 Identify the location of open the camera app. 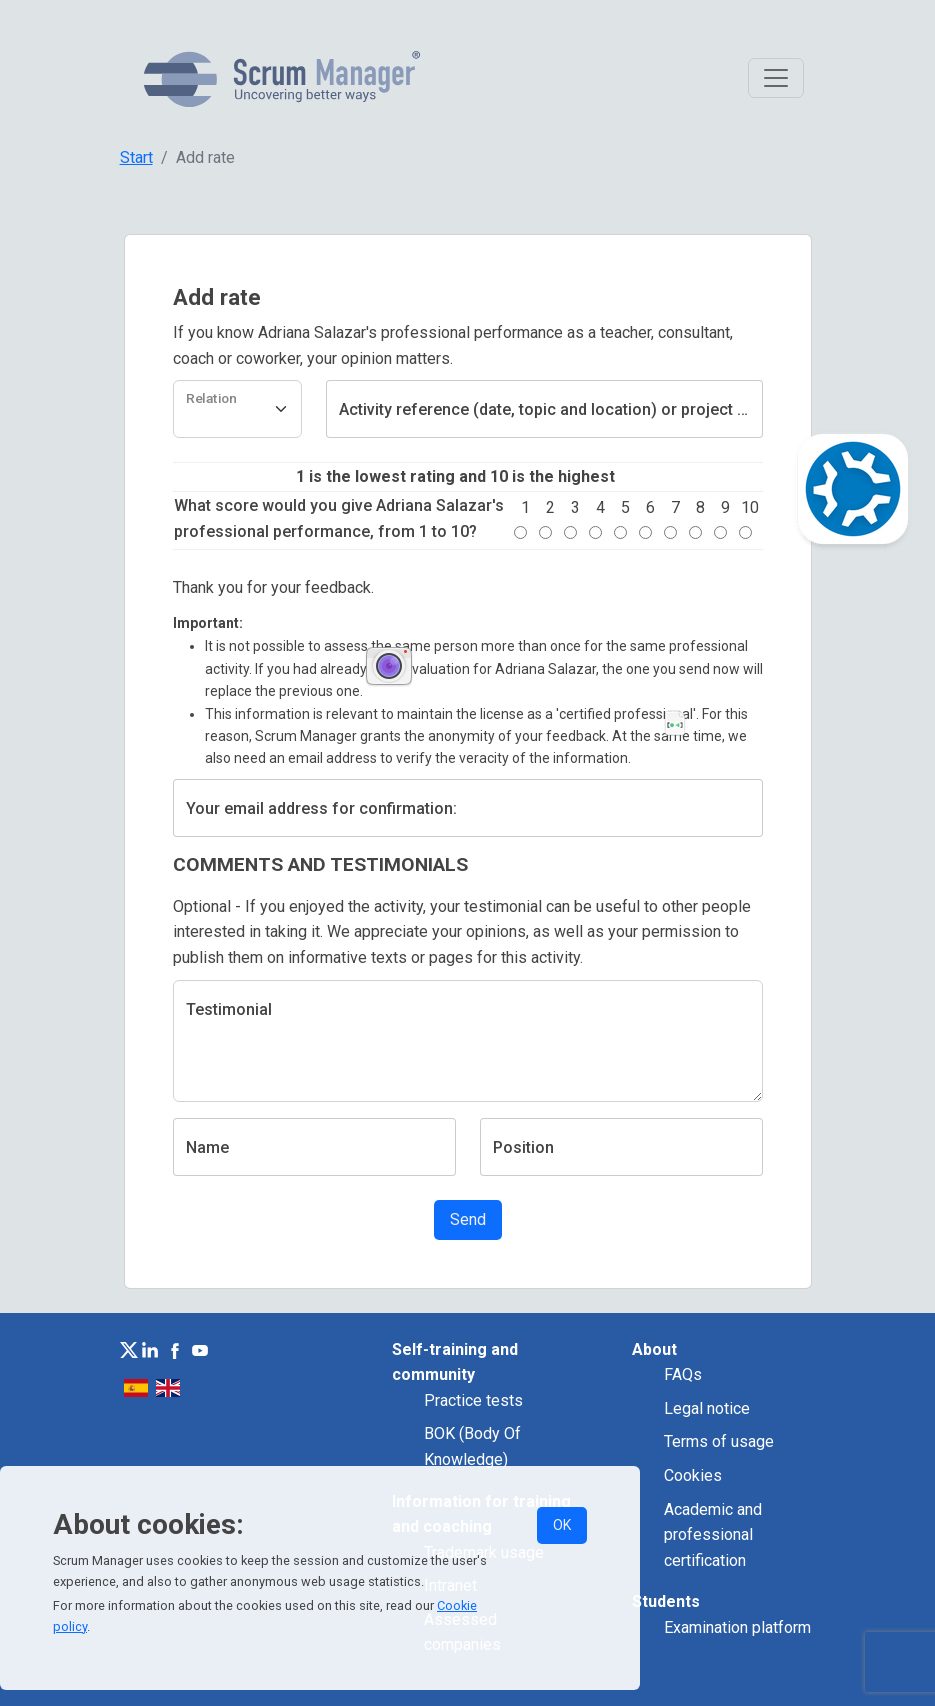
(389, 666).